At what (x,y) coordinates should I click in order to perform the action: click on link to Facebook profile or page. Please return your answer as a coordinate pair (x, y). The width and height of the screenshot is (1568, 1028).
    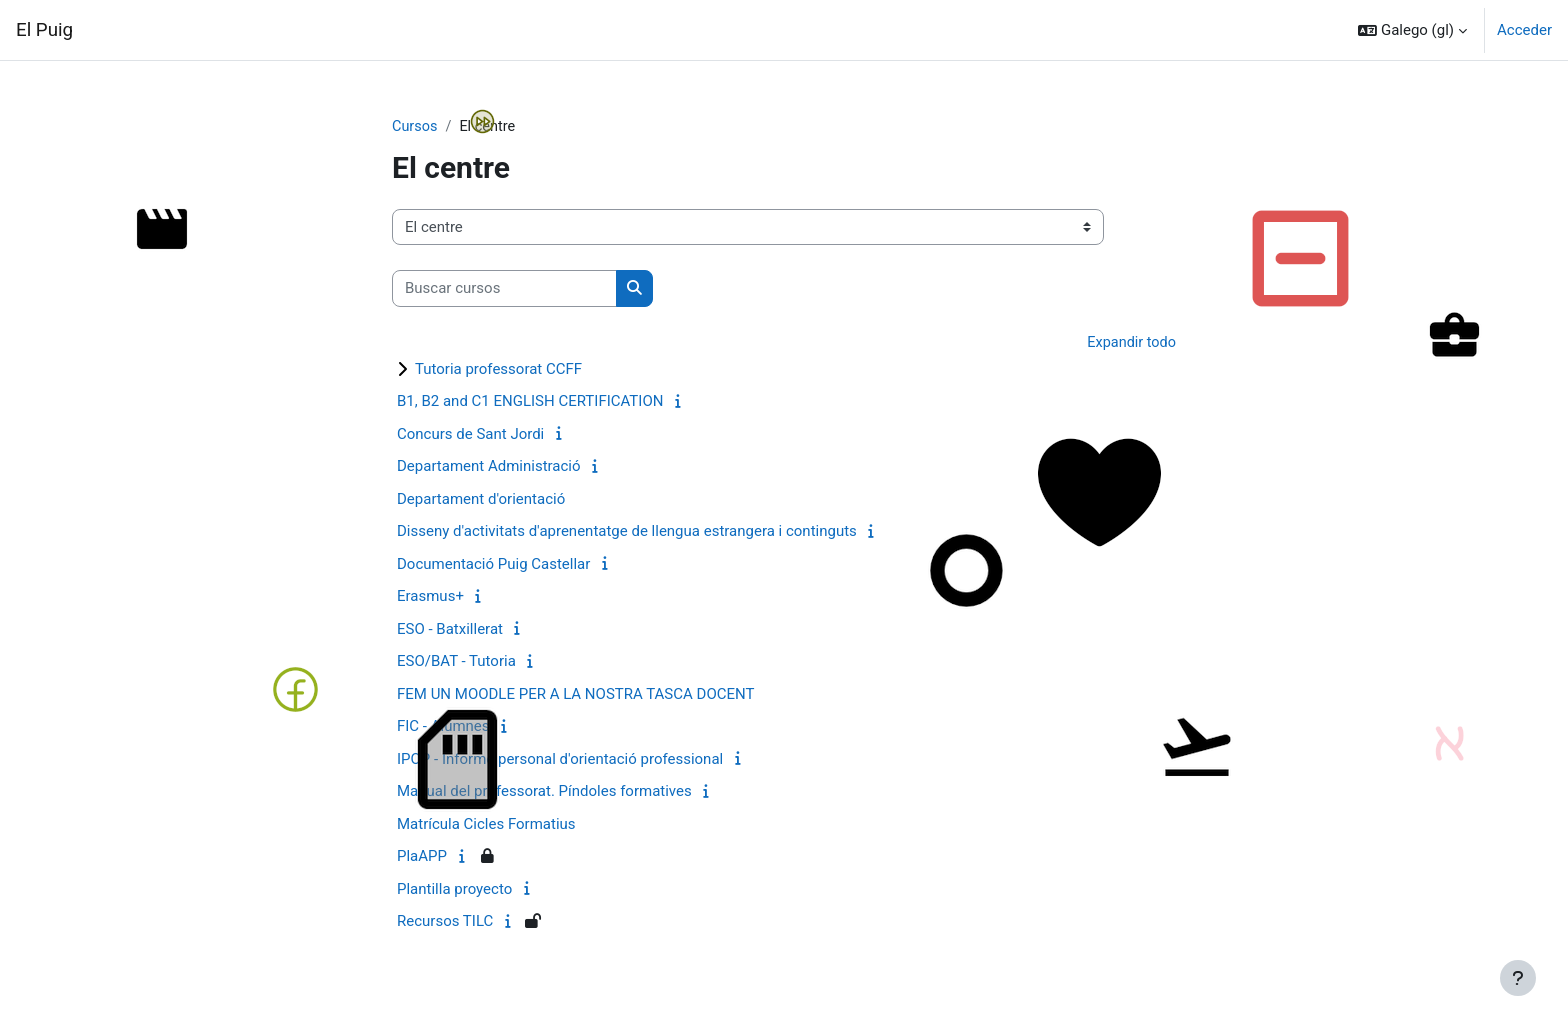
    Looking at the image, I should click on (295, 689).